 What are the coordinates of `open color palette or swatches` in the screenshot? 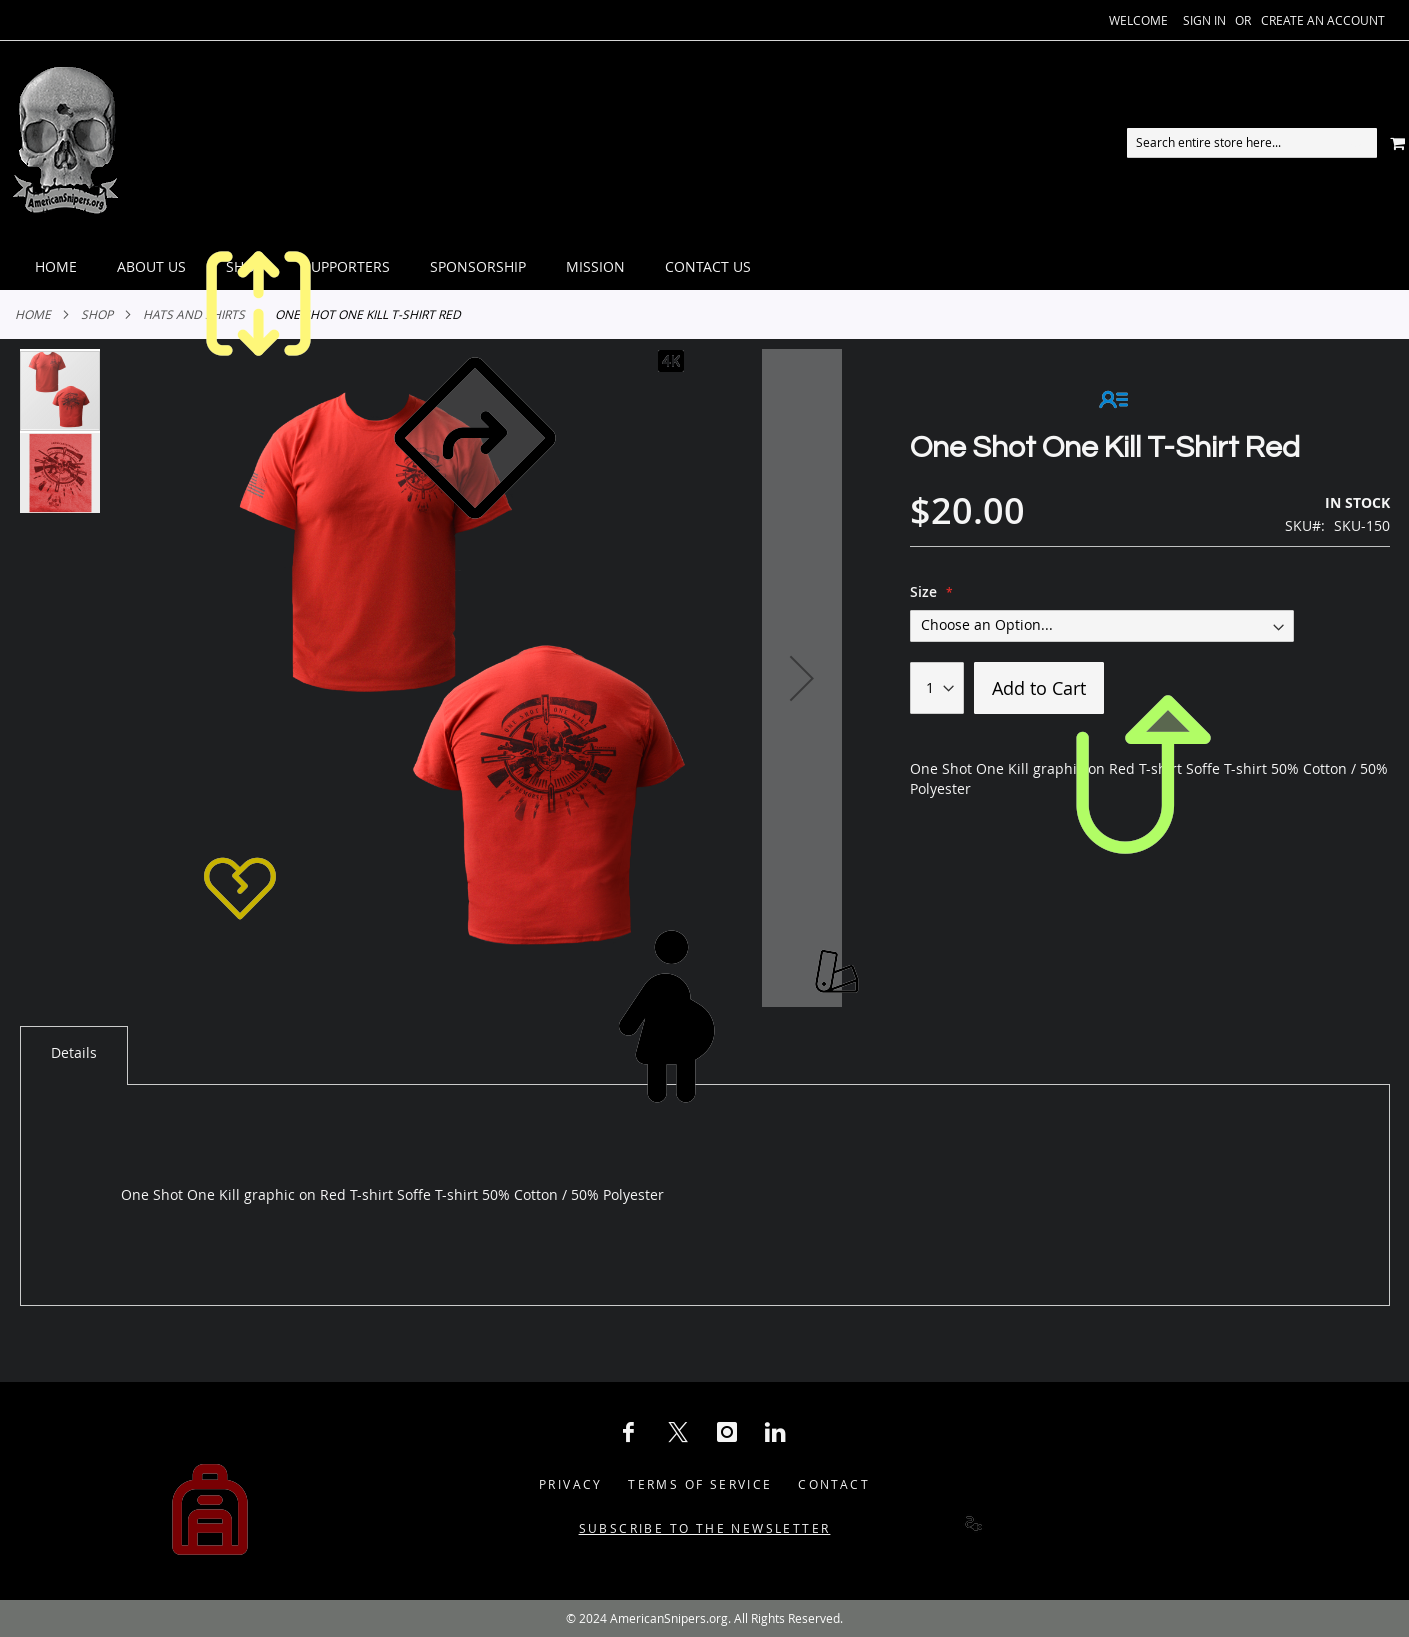 It's located at (835, 973).